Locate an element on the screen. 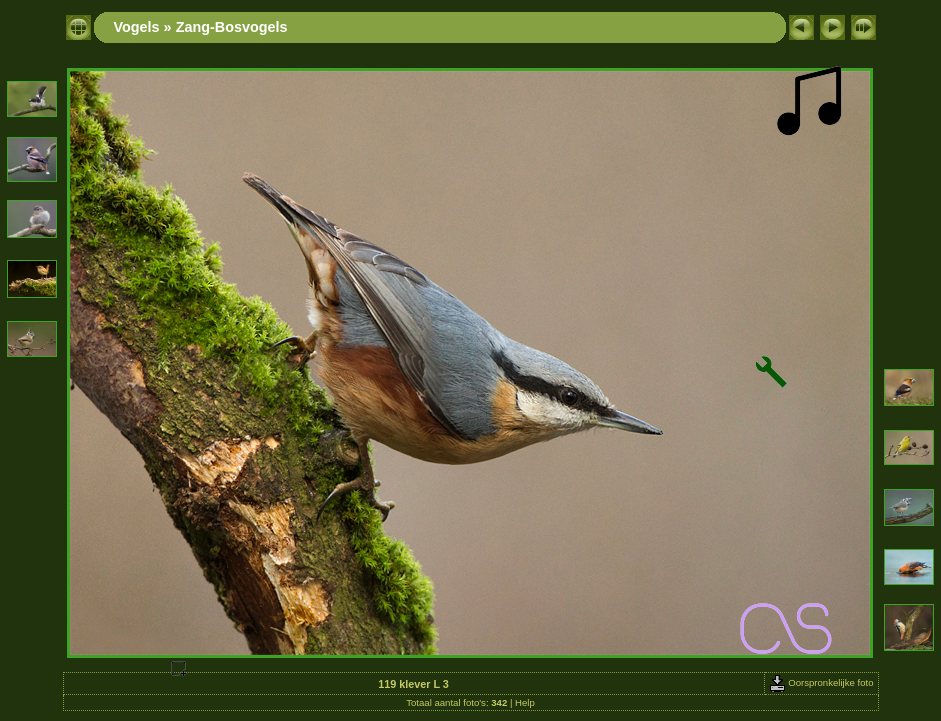  connect to your Last.fm account is located at coordinates (786, 627).